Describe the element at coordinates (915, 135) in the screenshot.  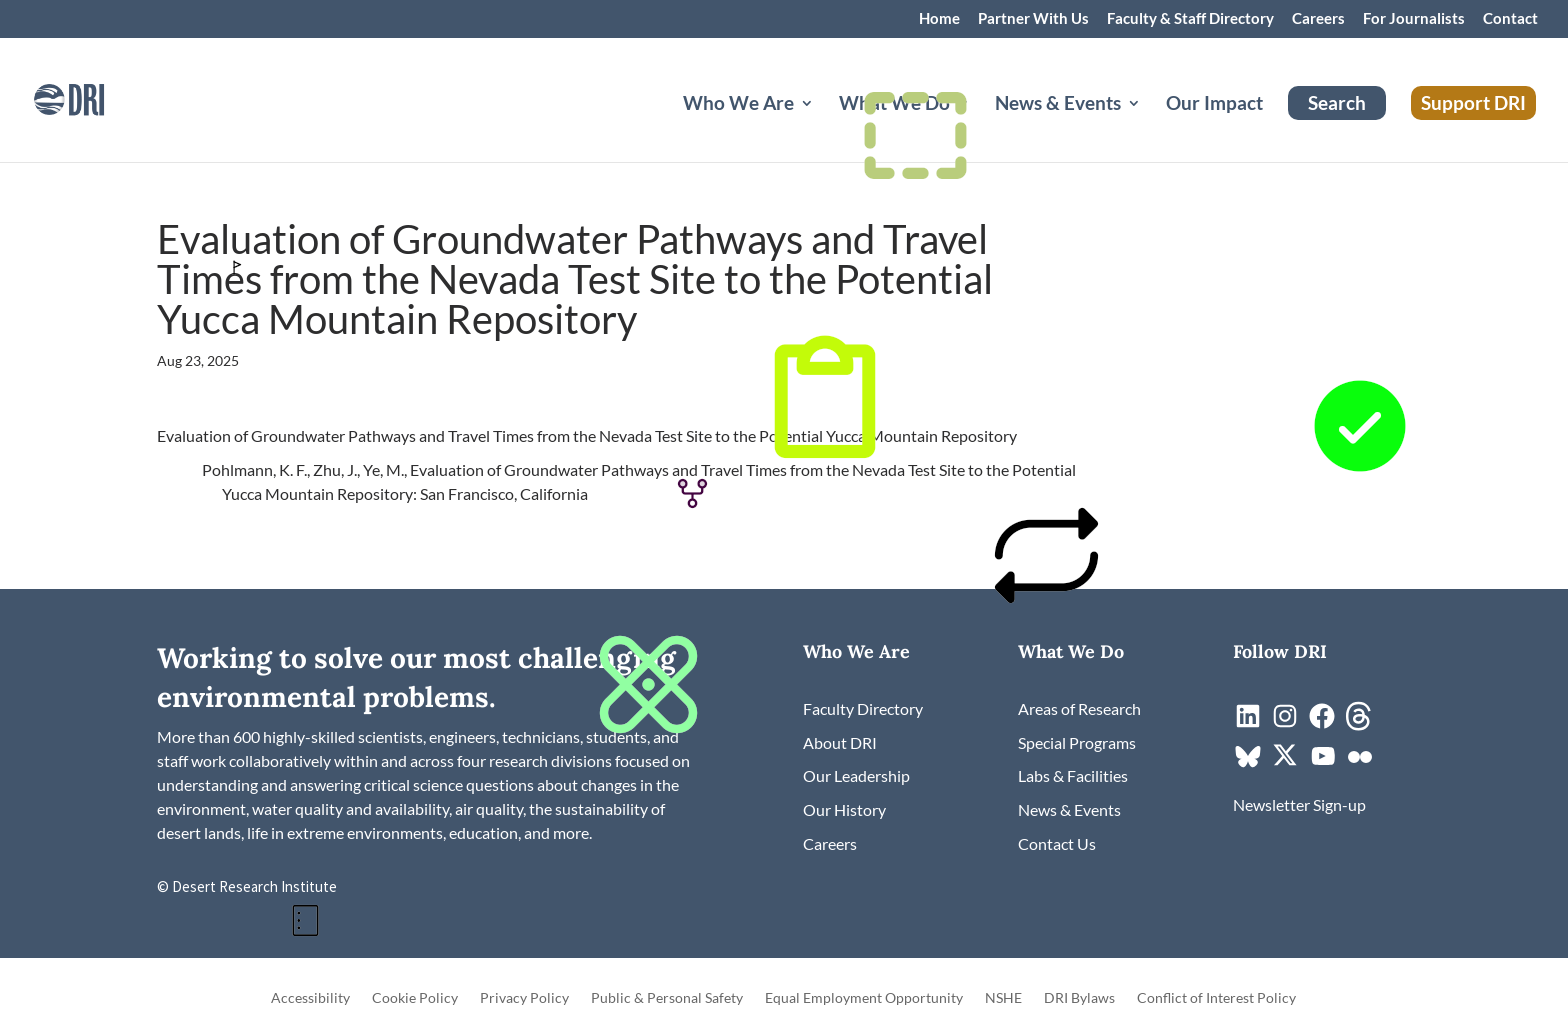
I see `select or define a region` at that location.